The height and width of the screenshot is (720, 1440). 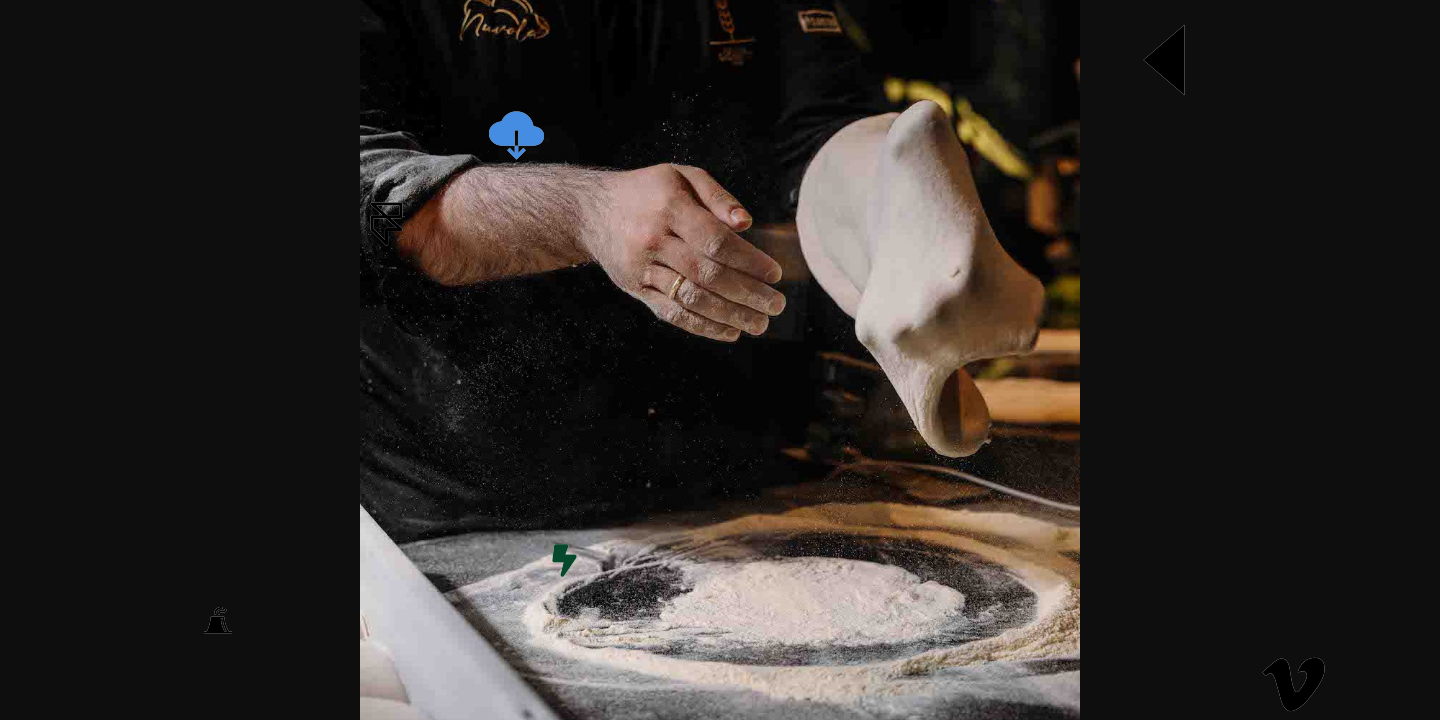 What do you see at coordinates (386, 221) in the screenshot?
I see `open framer app` at bounding box center [386, 221].